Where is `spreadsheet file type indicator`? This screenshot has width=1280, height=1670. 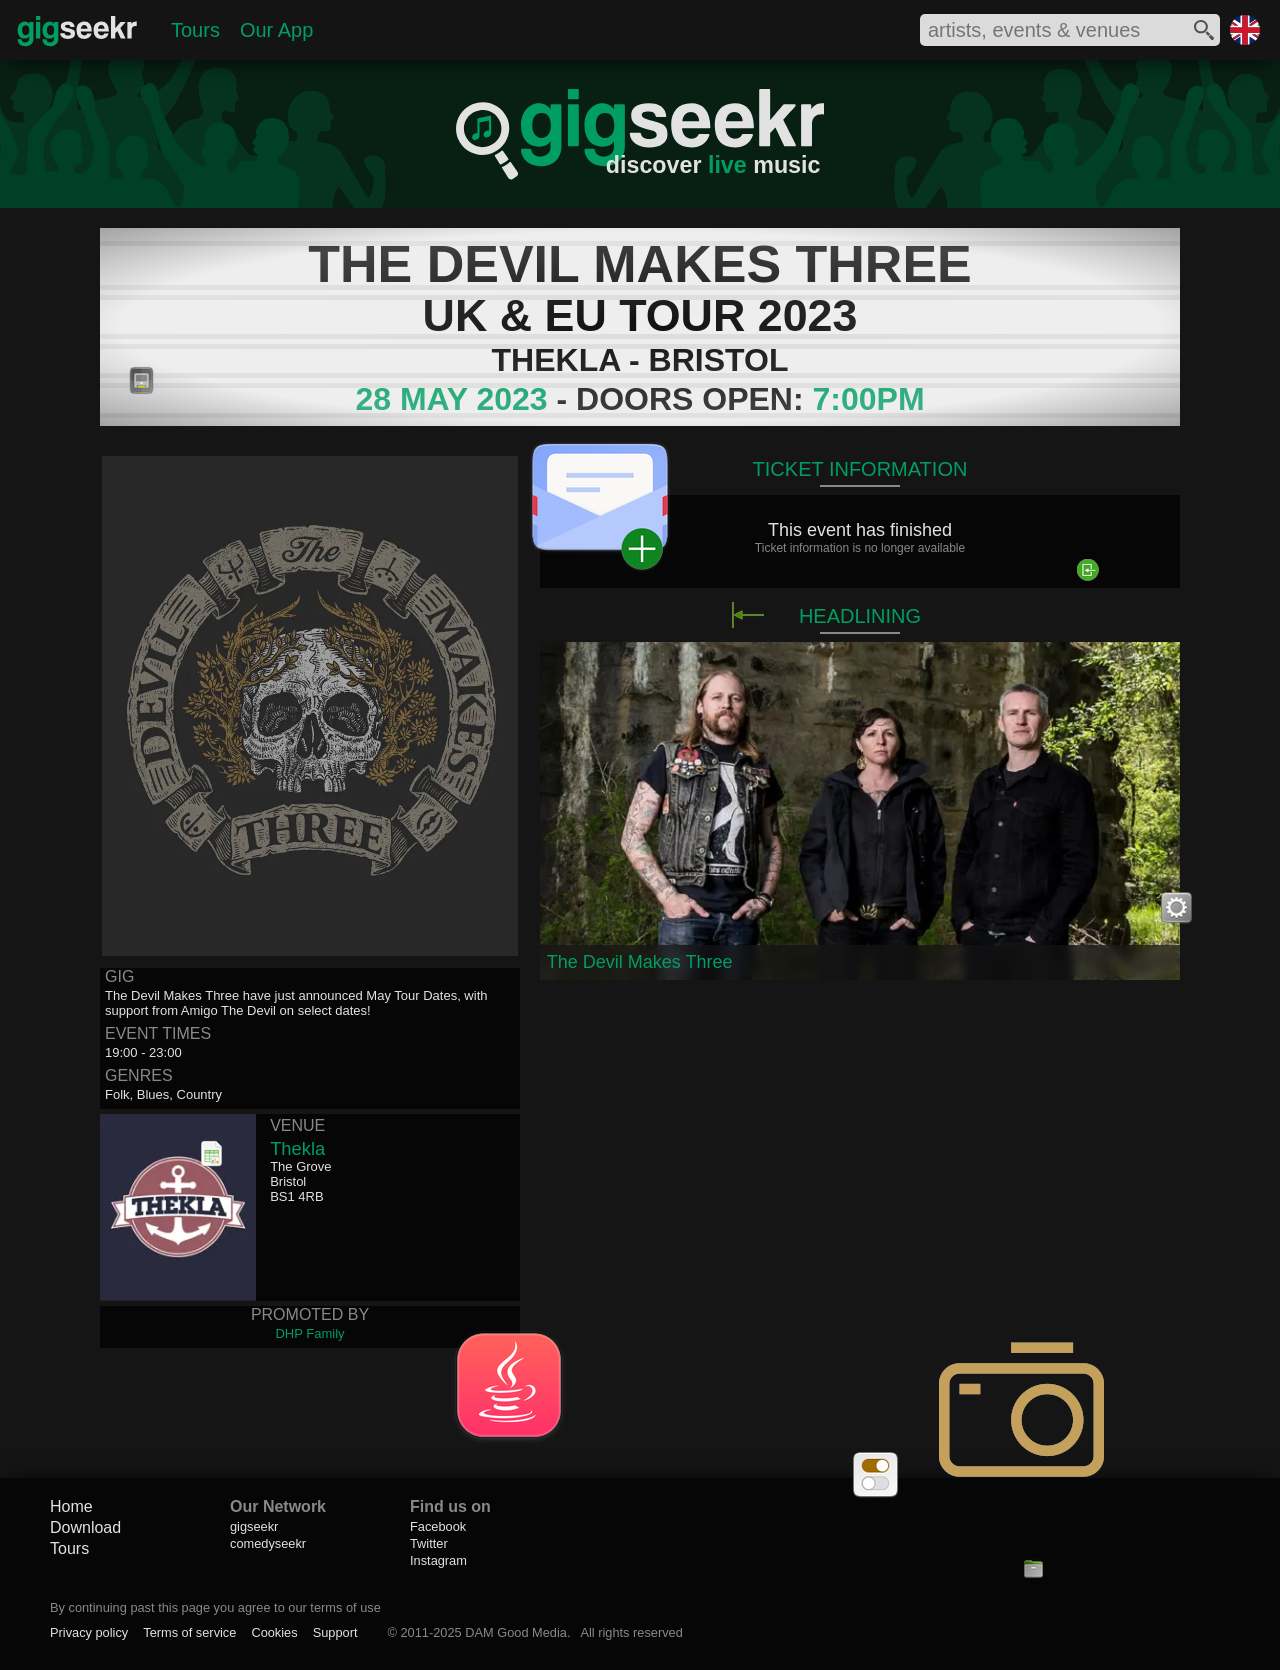
spreadsheet file type indicator is located at coordinates (211, 1153).